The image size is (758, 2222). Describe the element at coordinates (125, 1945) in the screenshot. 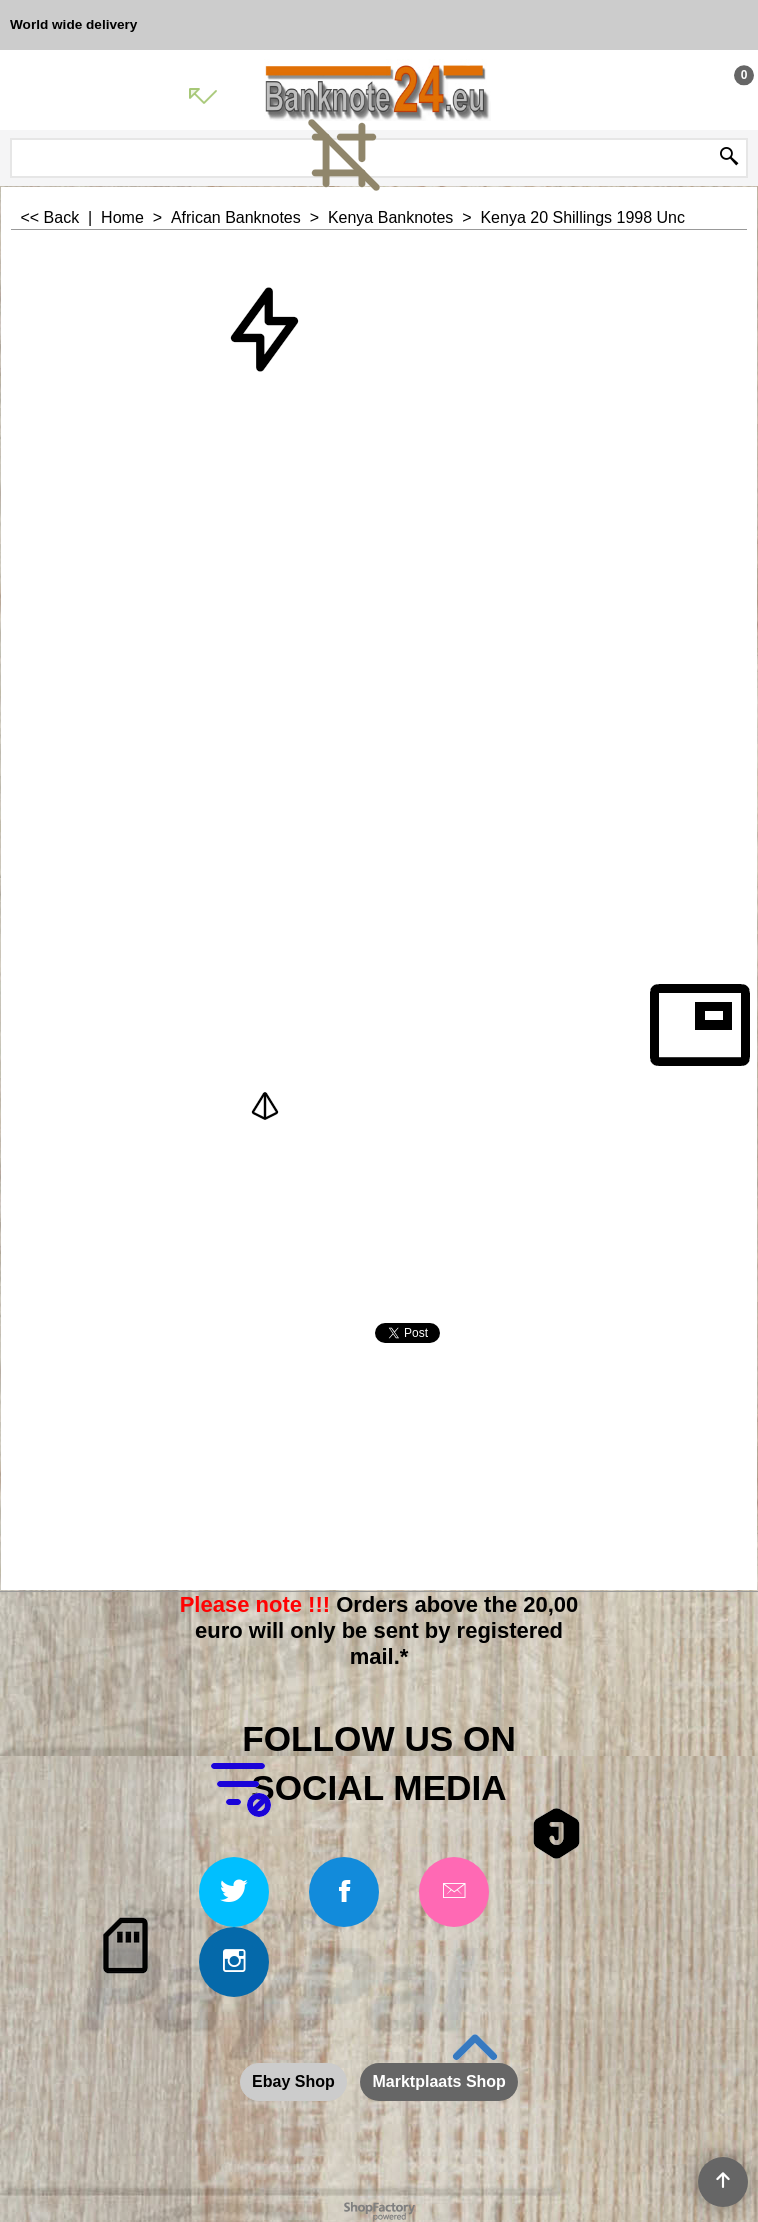

I see `access SD card storage` at that location.